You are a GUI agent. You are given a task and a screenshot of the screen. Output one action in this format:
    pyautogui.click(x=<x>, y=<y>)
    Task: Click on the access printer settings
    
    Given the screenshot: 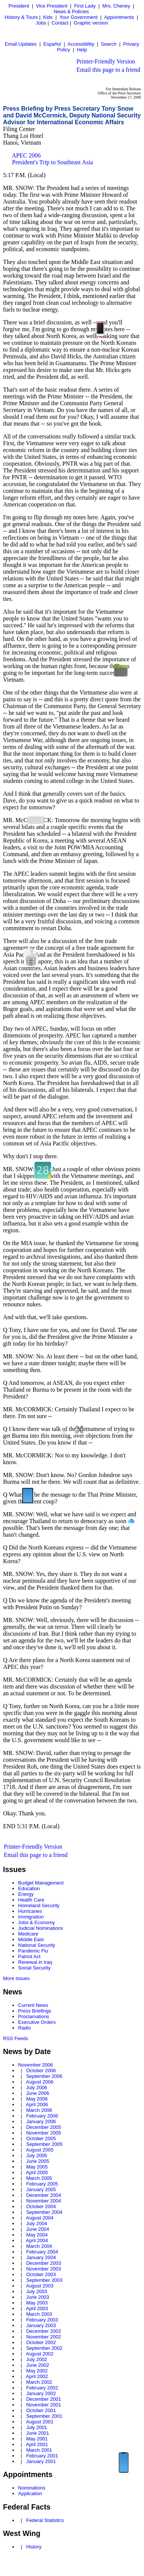 What is the action you would take?
    pyautogui.click(x=64, y=1433)
    